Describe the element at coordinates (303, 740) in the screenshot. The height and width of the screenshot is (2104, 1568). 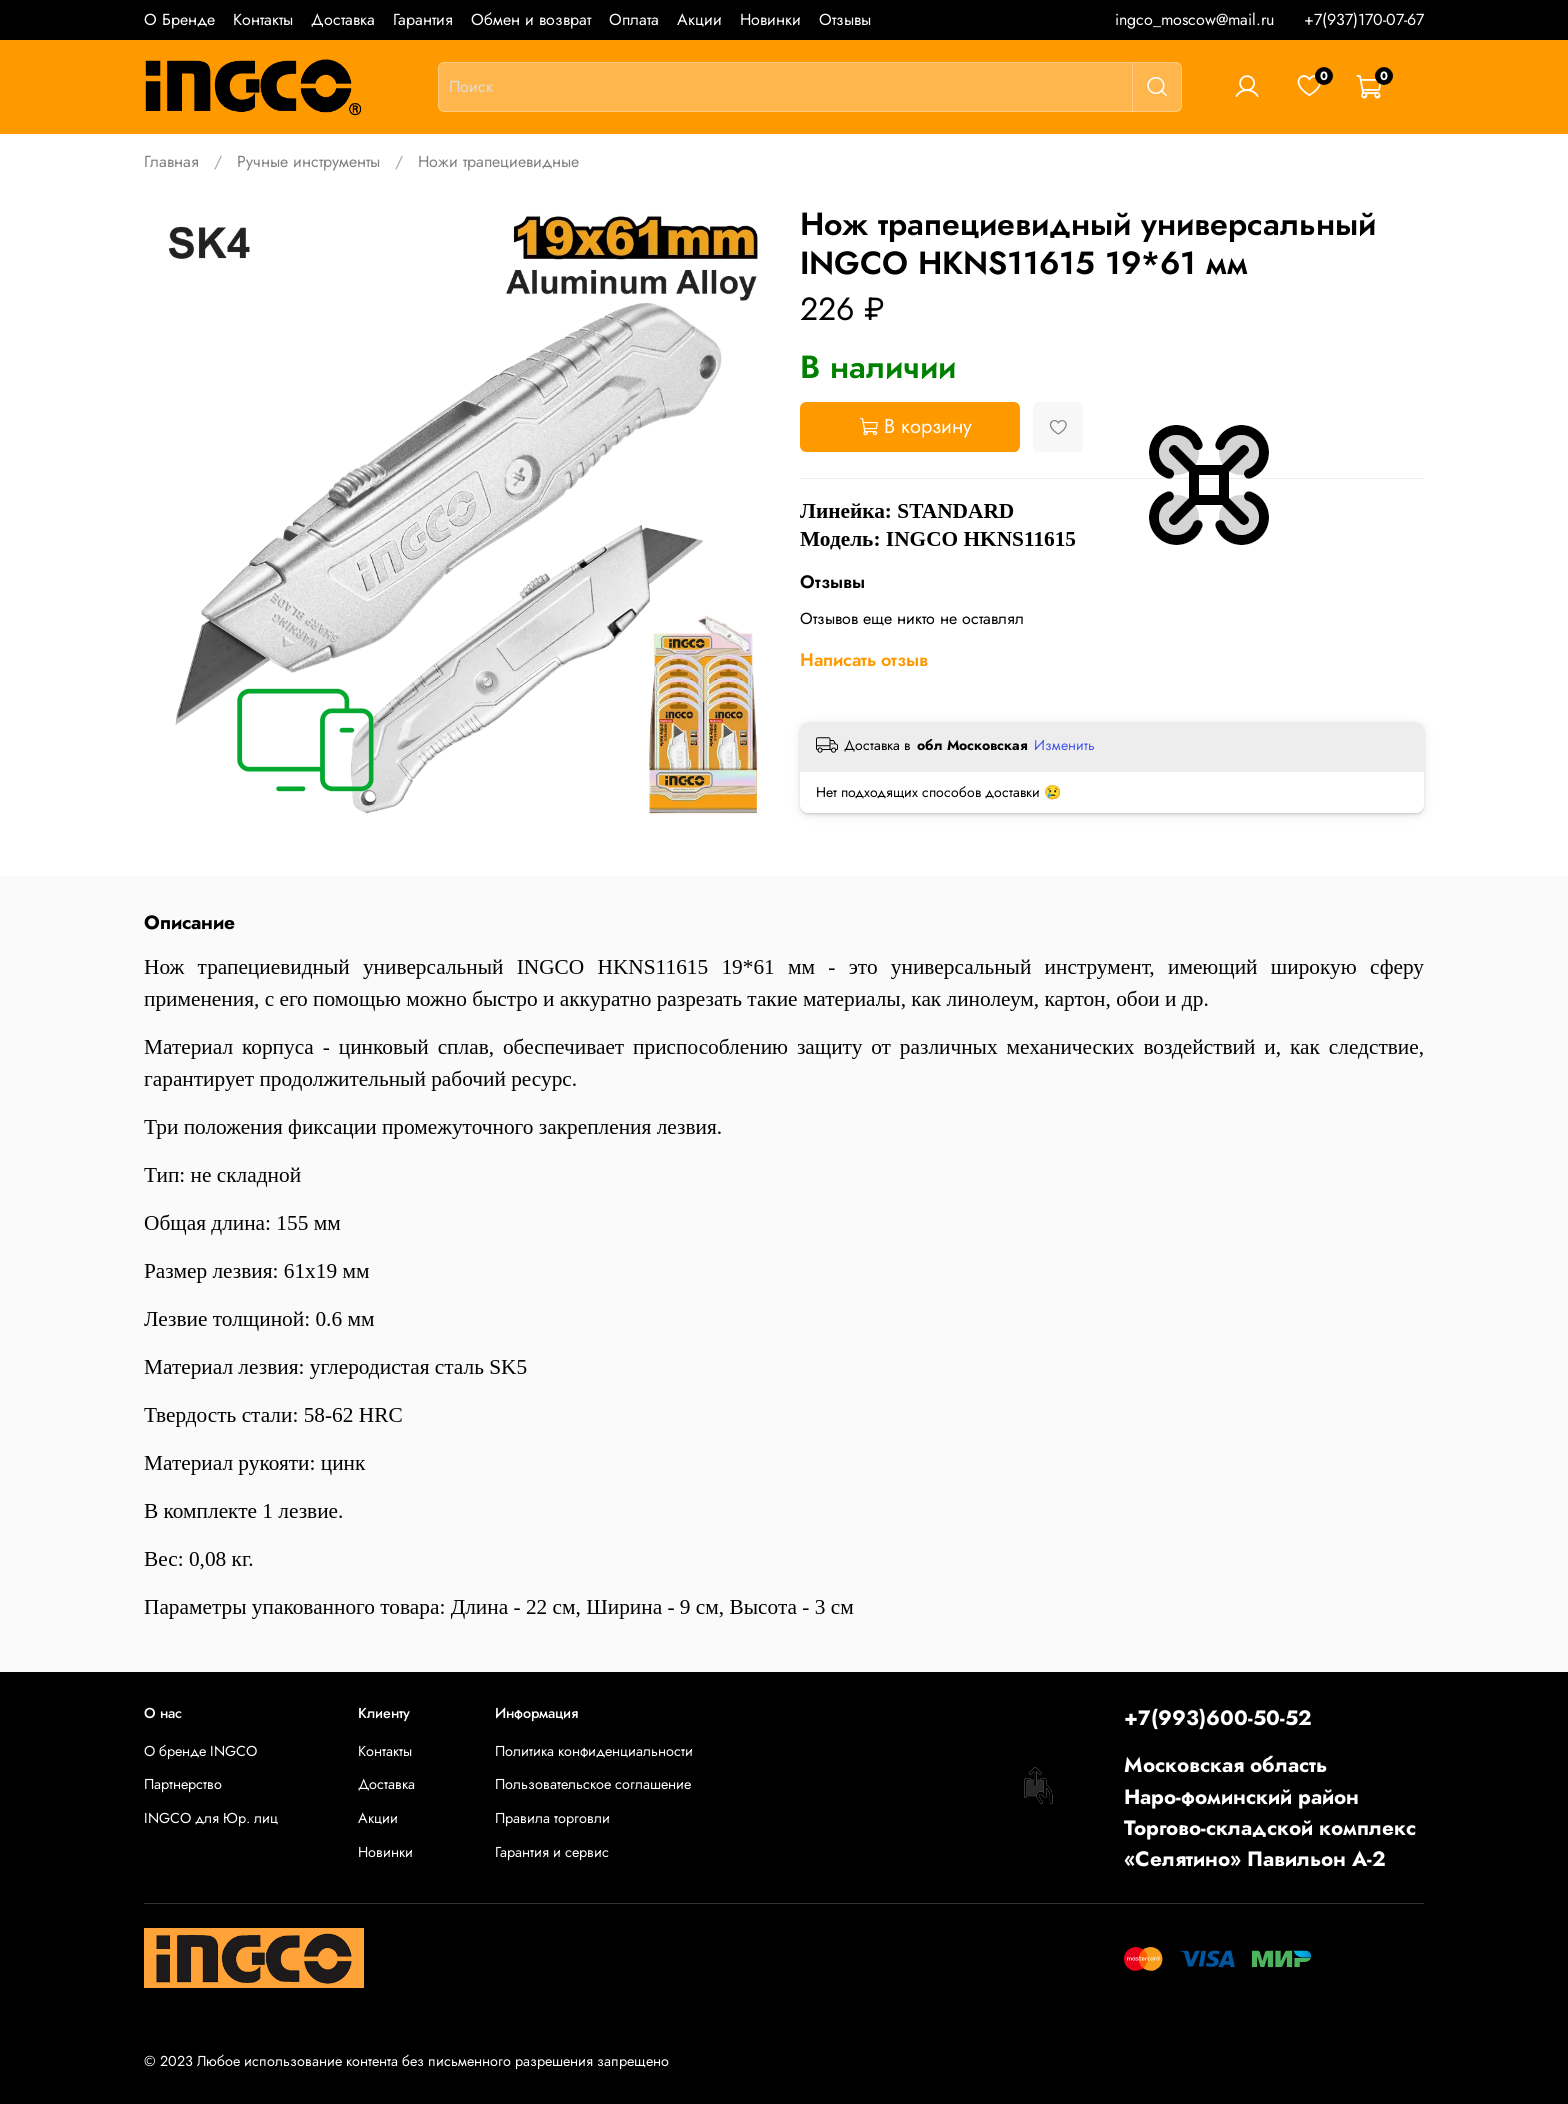
I see `manage connected devices` at that location.